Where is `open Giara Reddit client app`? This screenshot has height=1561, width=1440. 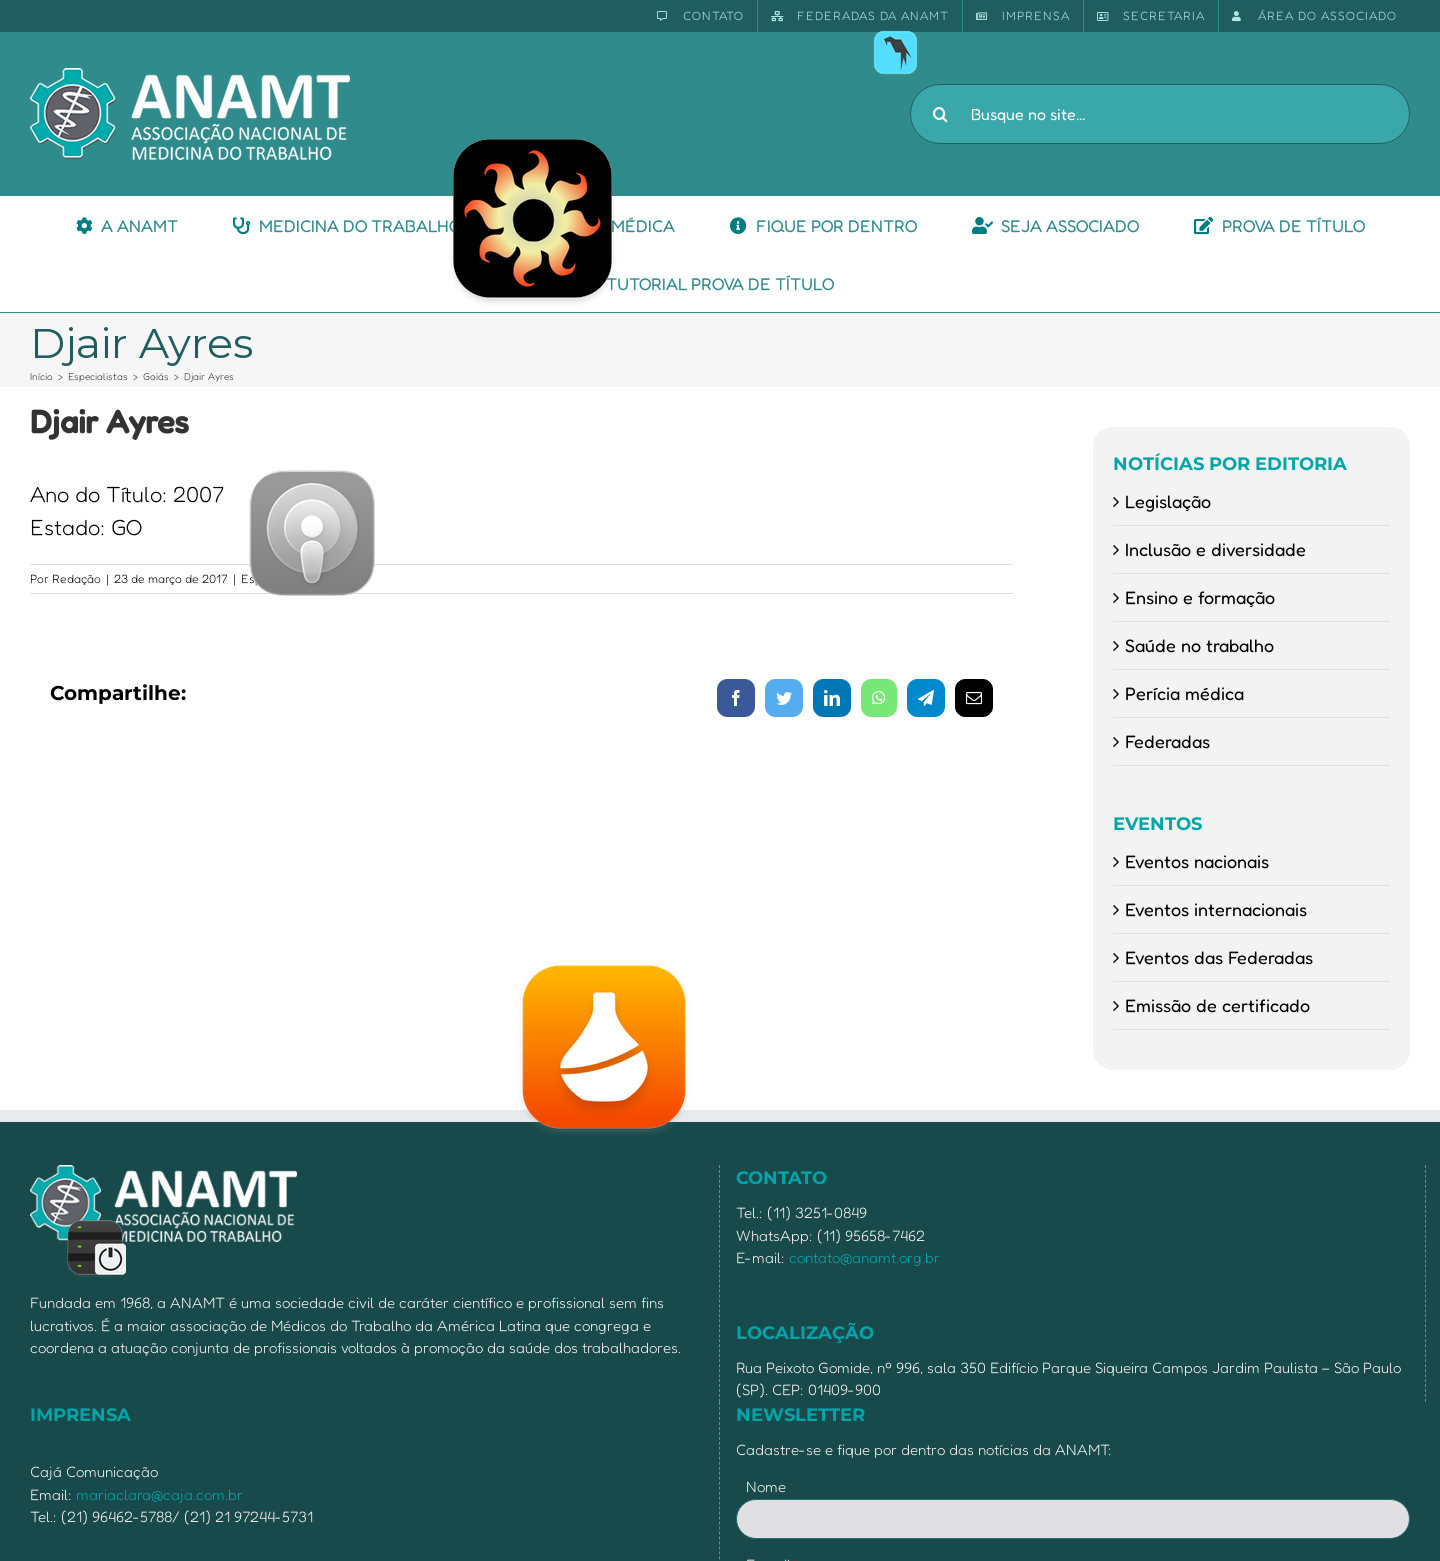
open Giara Reddit client app is located at coordinates (604, 1047).